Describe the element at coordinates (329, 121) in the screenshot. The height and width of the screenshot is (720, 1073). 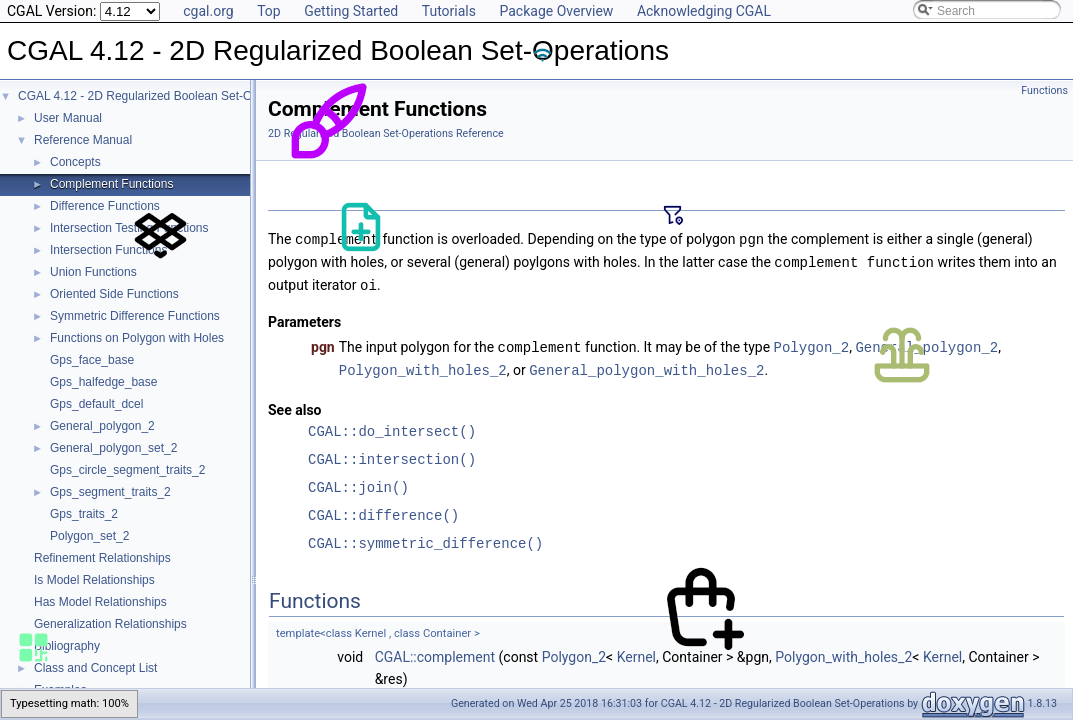
I see `access drawing or painting tools` at that location.